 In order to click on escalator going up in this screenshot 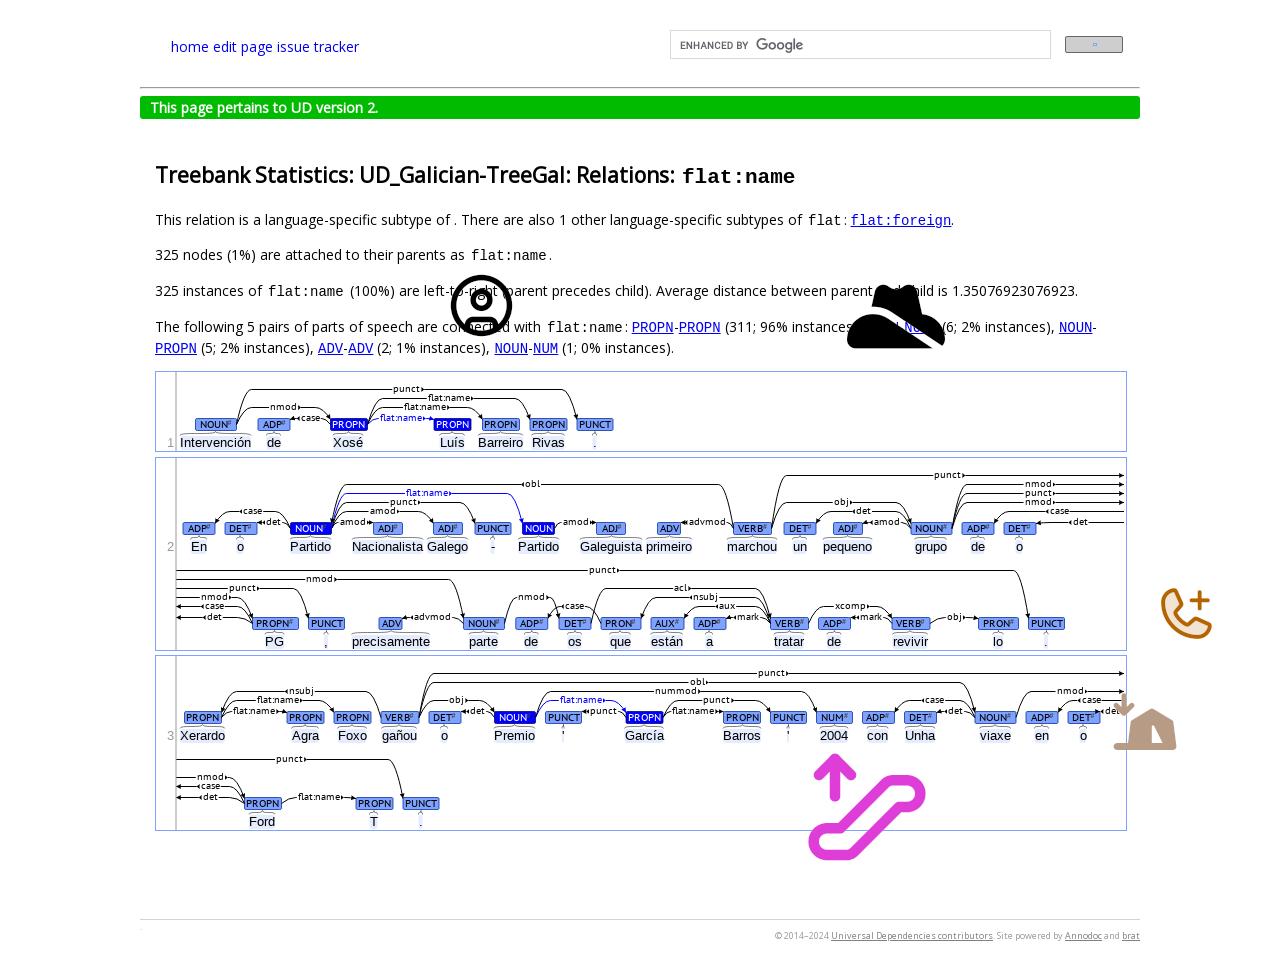, I will do `click(867, 807)`.